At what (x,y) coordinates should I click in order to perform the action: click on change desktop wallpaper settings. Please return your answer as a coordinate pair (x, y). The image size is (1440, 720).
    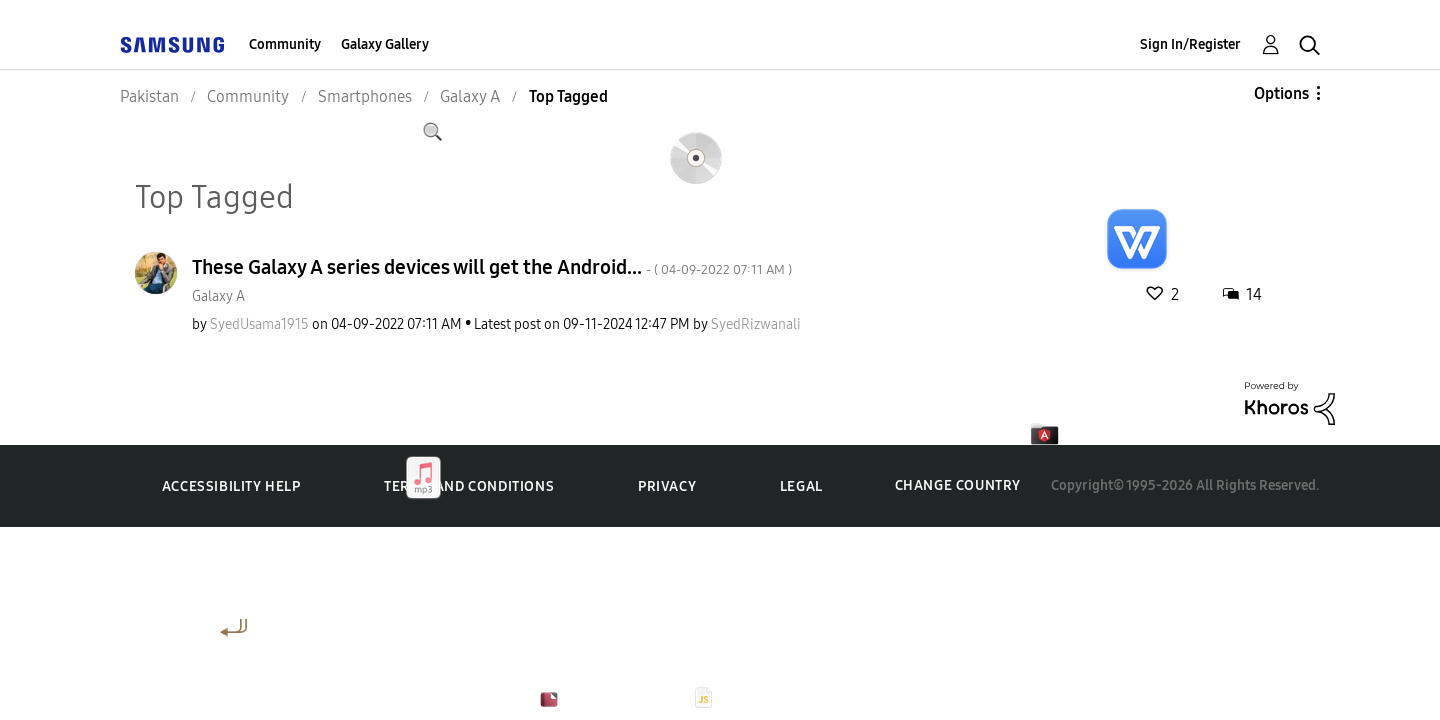
    Looking at the image, I should click on (549, 699).